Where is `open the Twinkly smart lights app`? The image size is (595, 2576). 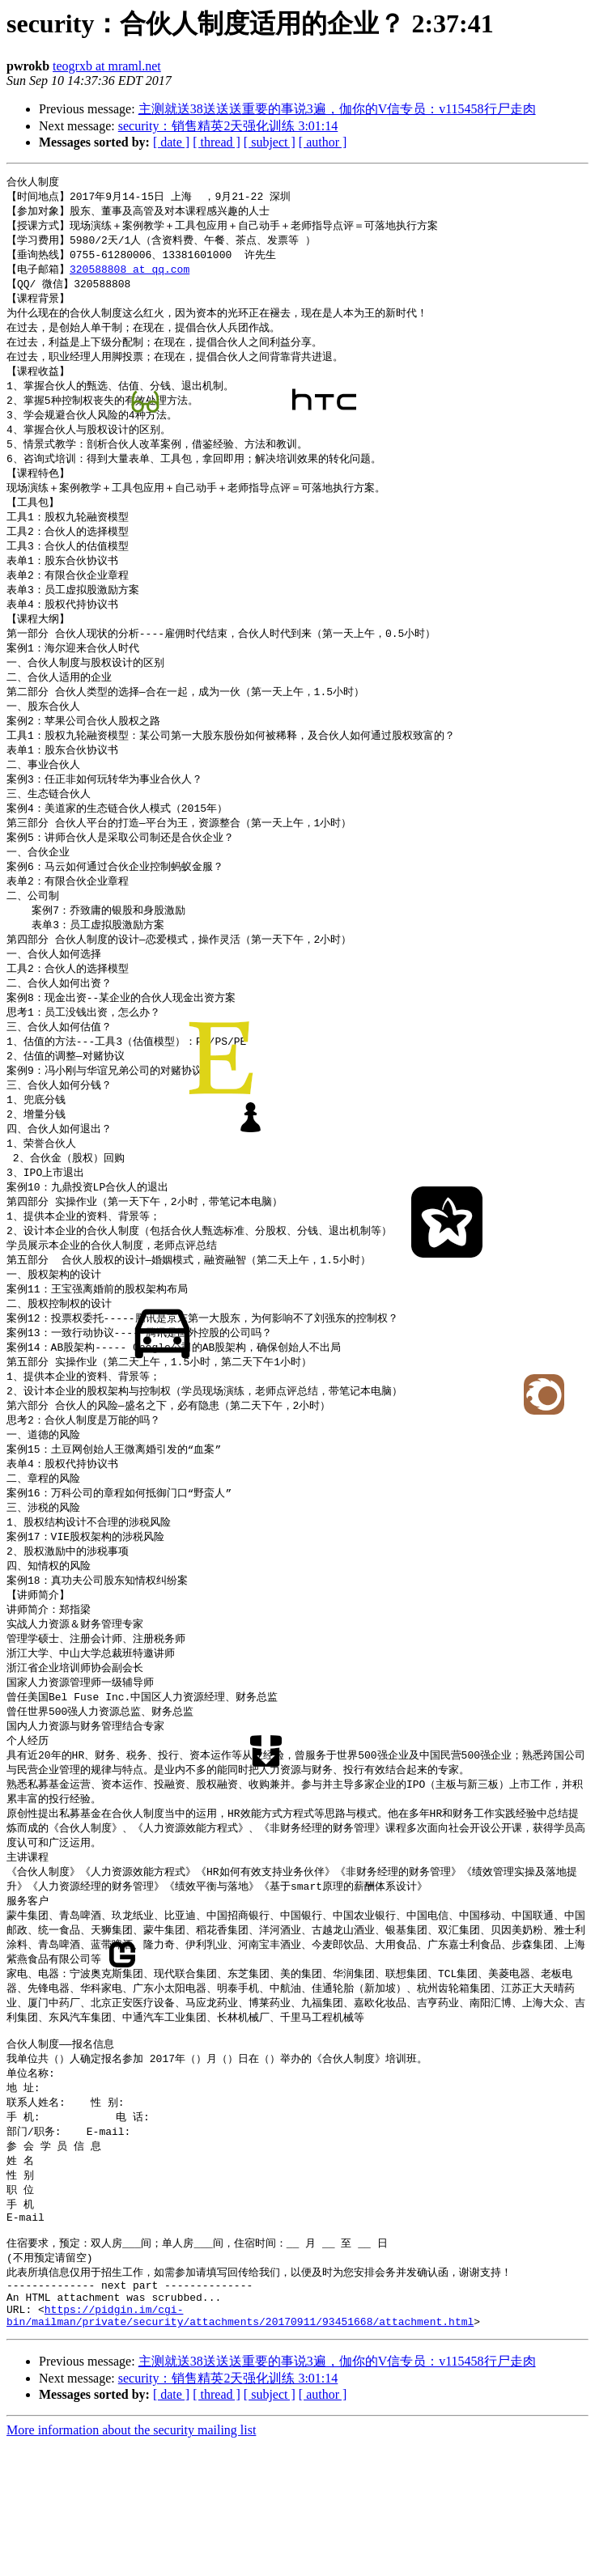 open the Twinkly smart lights app is located at coordinates (447, 1222).